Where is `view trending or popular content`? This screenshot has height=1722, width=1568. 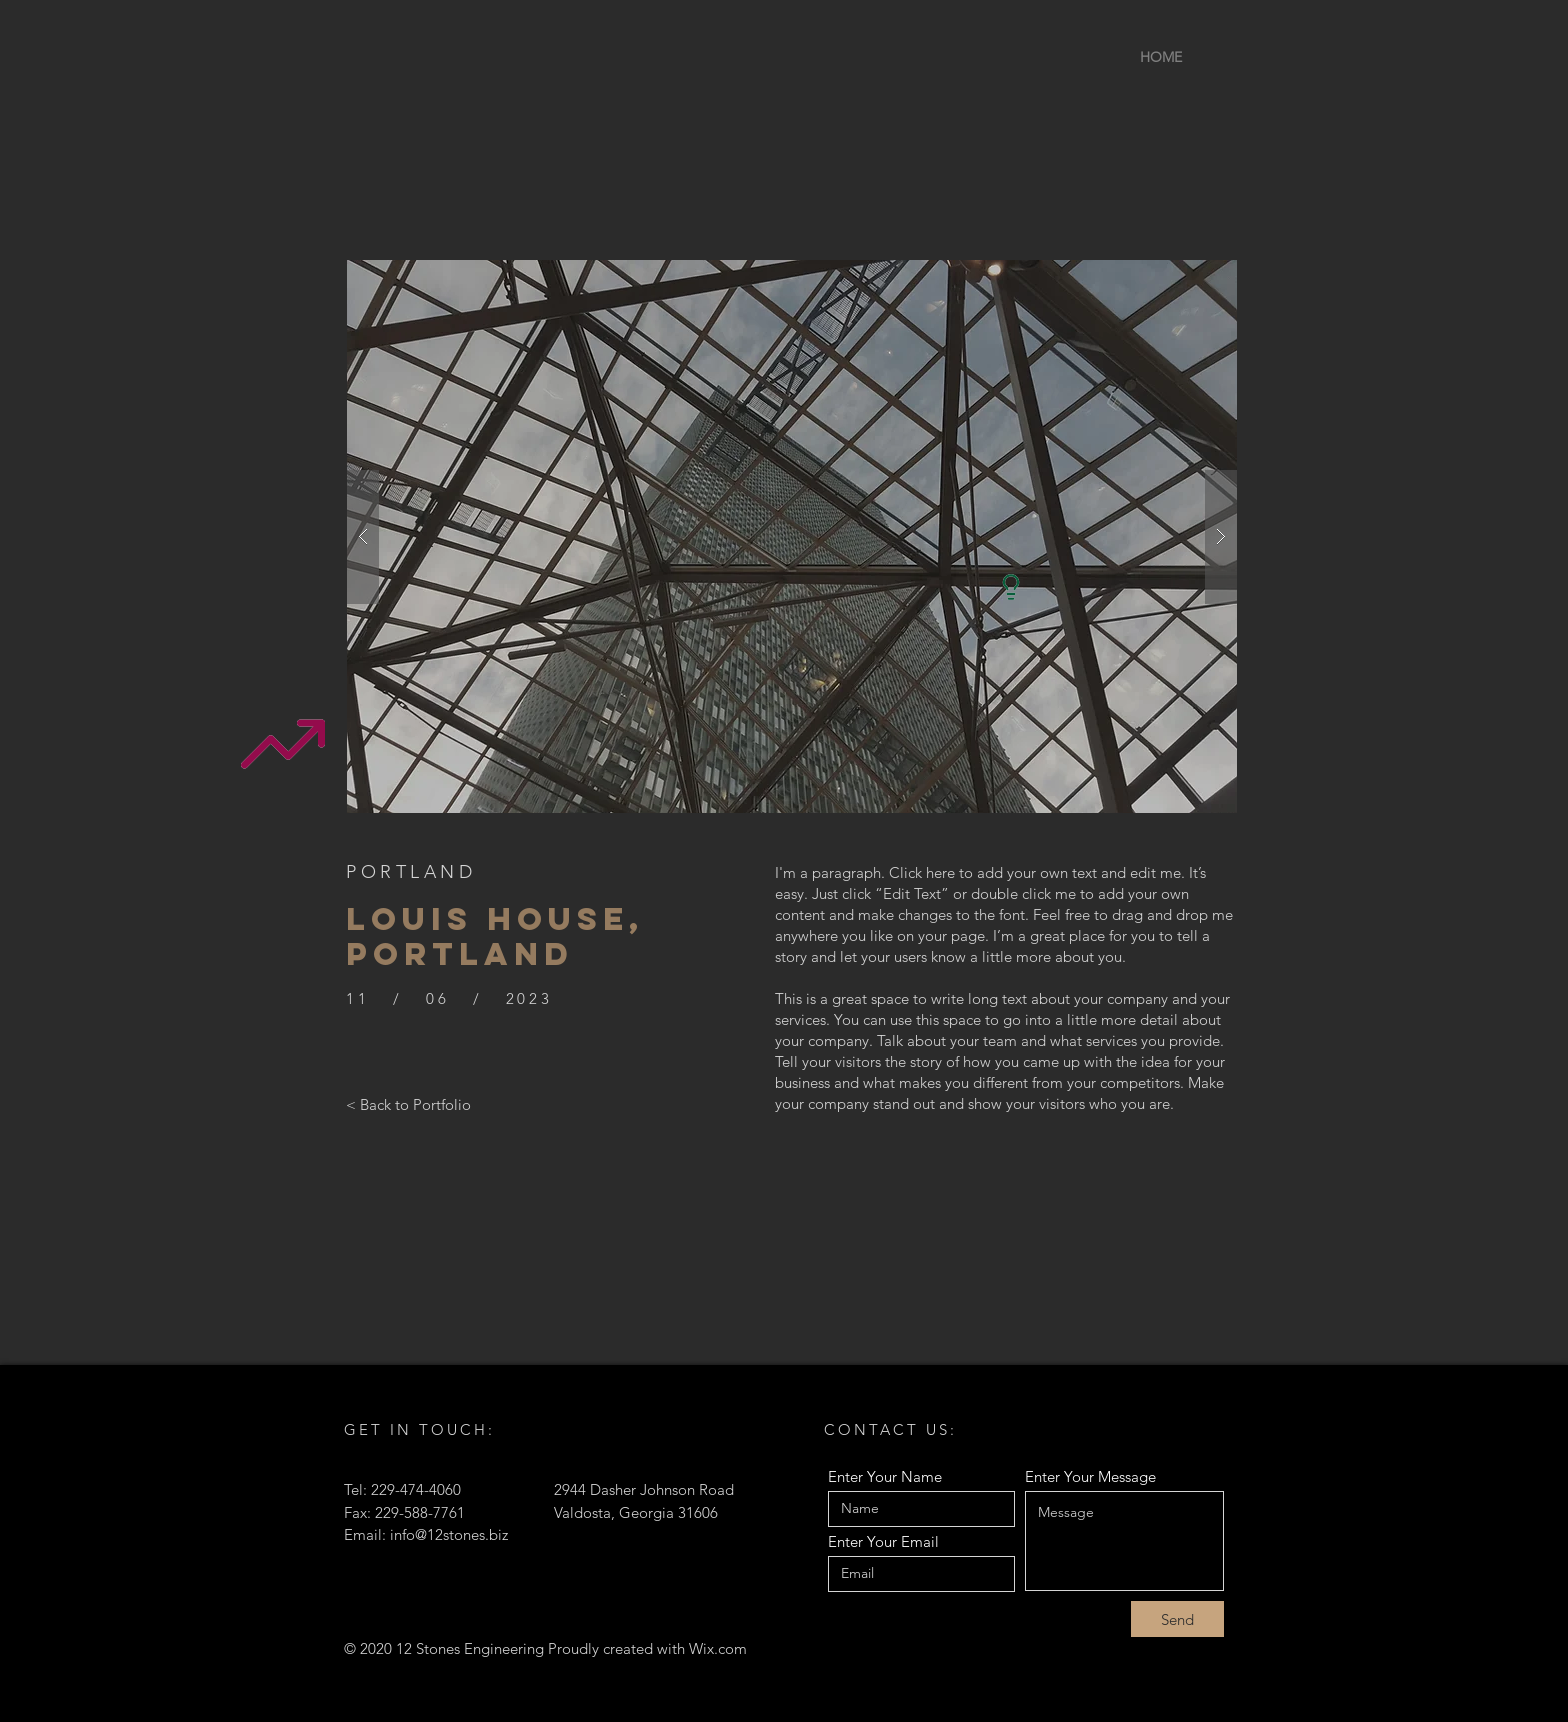 view trending or popular content is located at coordinates (283, 744).